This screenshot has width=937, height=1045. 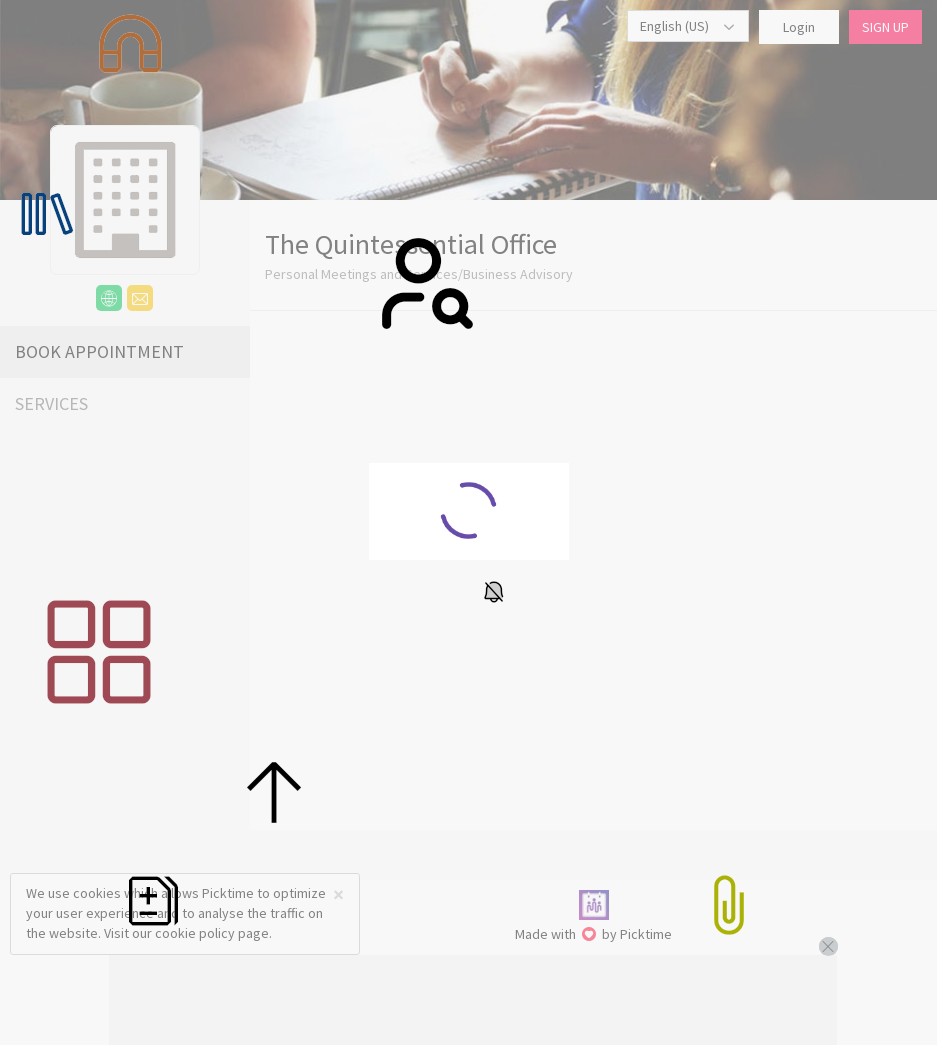 I want to click on compare multiple files or documents, so click(x=150, y=901).